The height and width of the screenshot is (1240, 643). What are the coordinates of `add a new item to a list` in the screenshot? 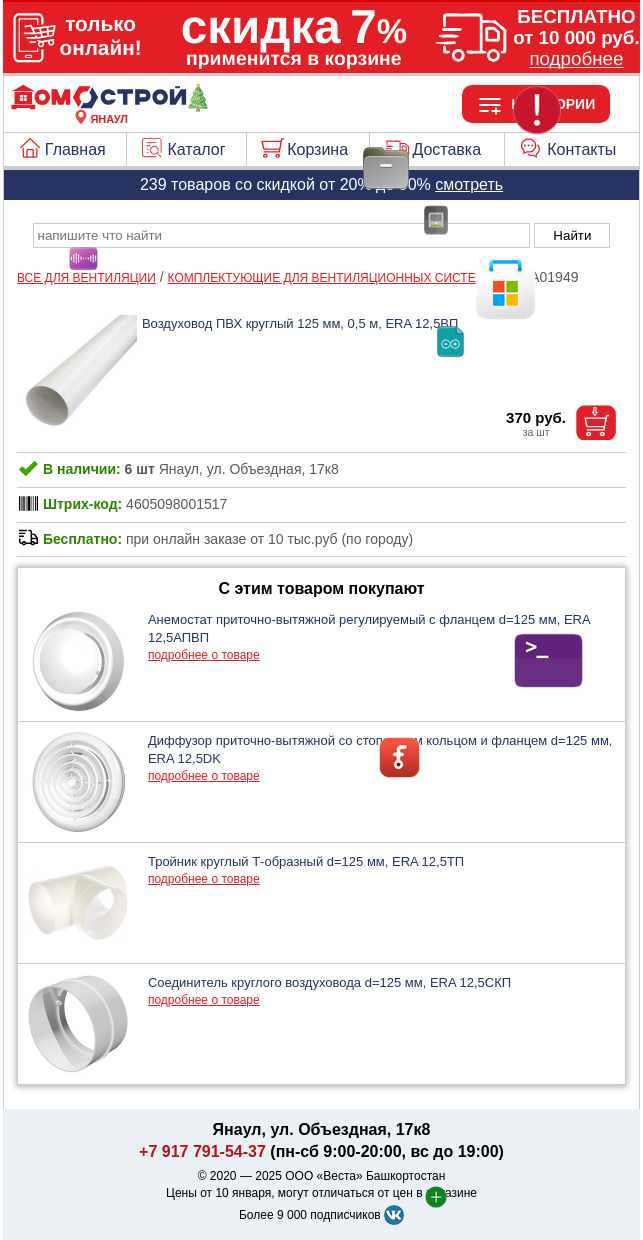 It's located at (436, 1197).